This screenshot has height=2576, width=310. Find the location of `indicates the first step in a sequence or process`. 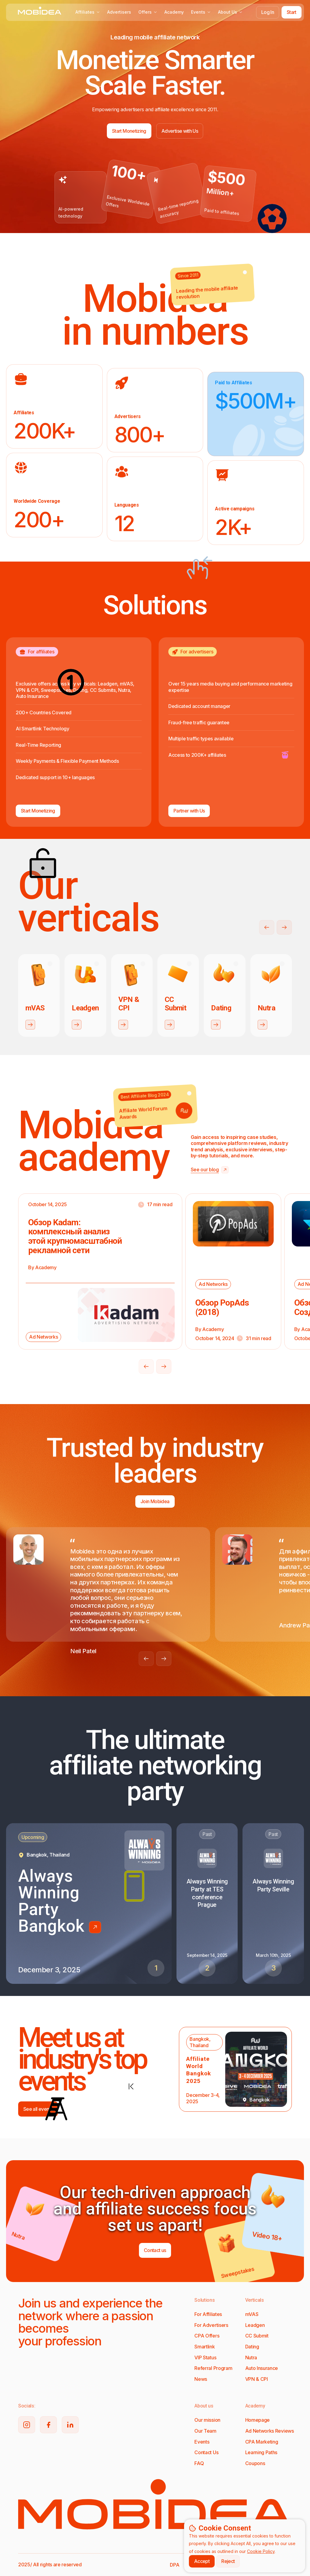

indicates the first step in a sequence or process is located at coordinates (71, 682).